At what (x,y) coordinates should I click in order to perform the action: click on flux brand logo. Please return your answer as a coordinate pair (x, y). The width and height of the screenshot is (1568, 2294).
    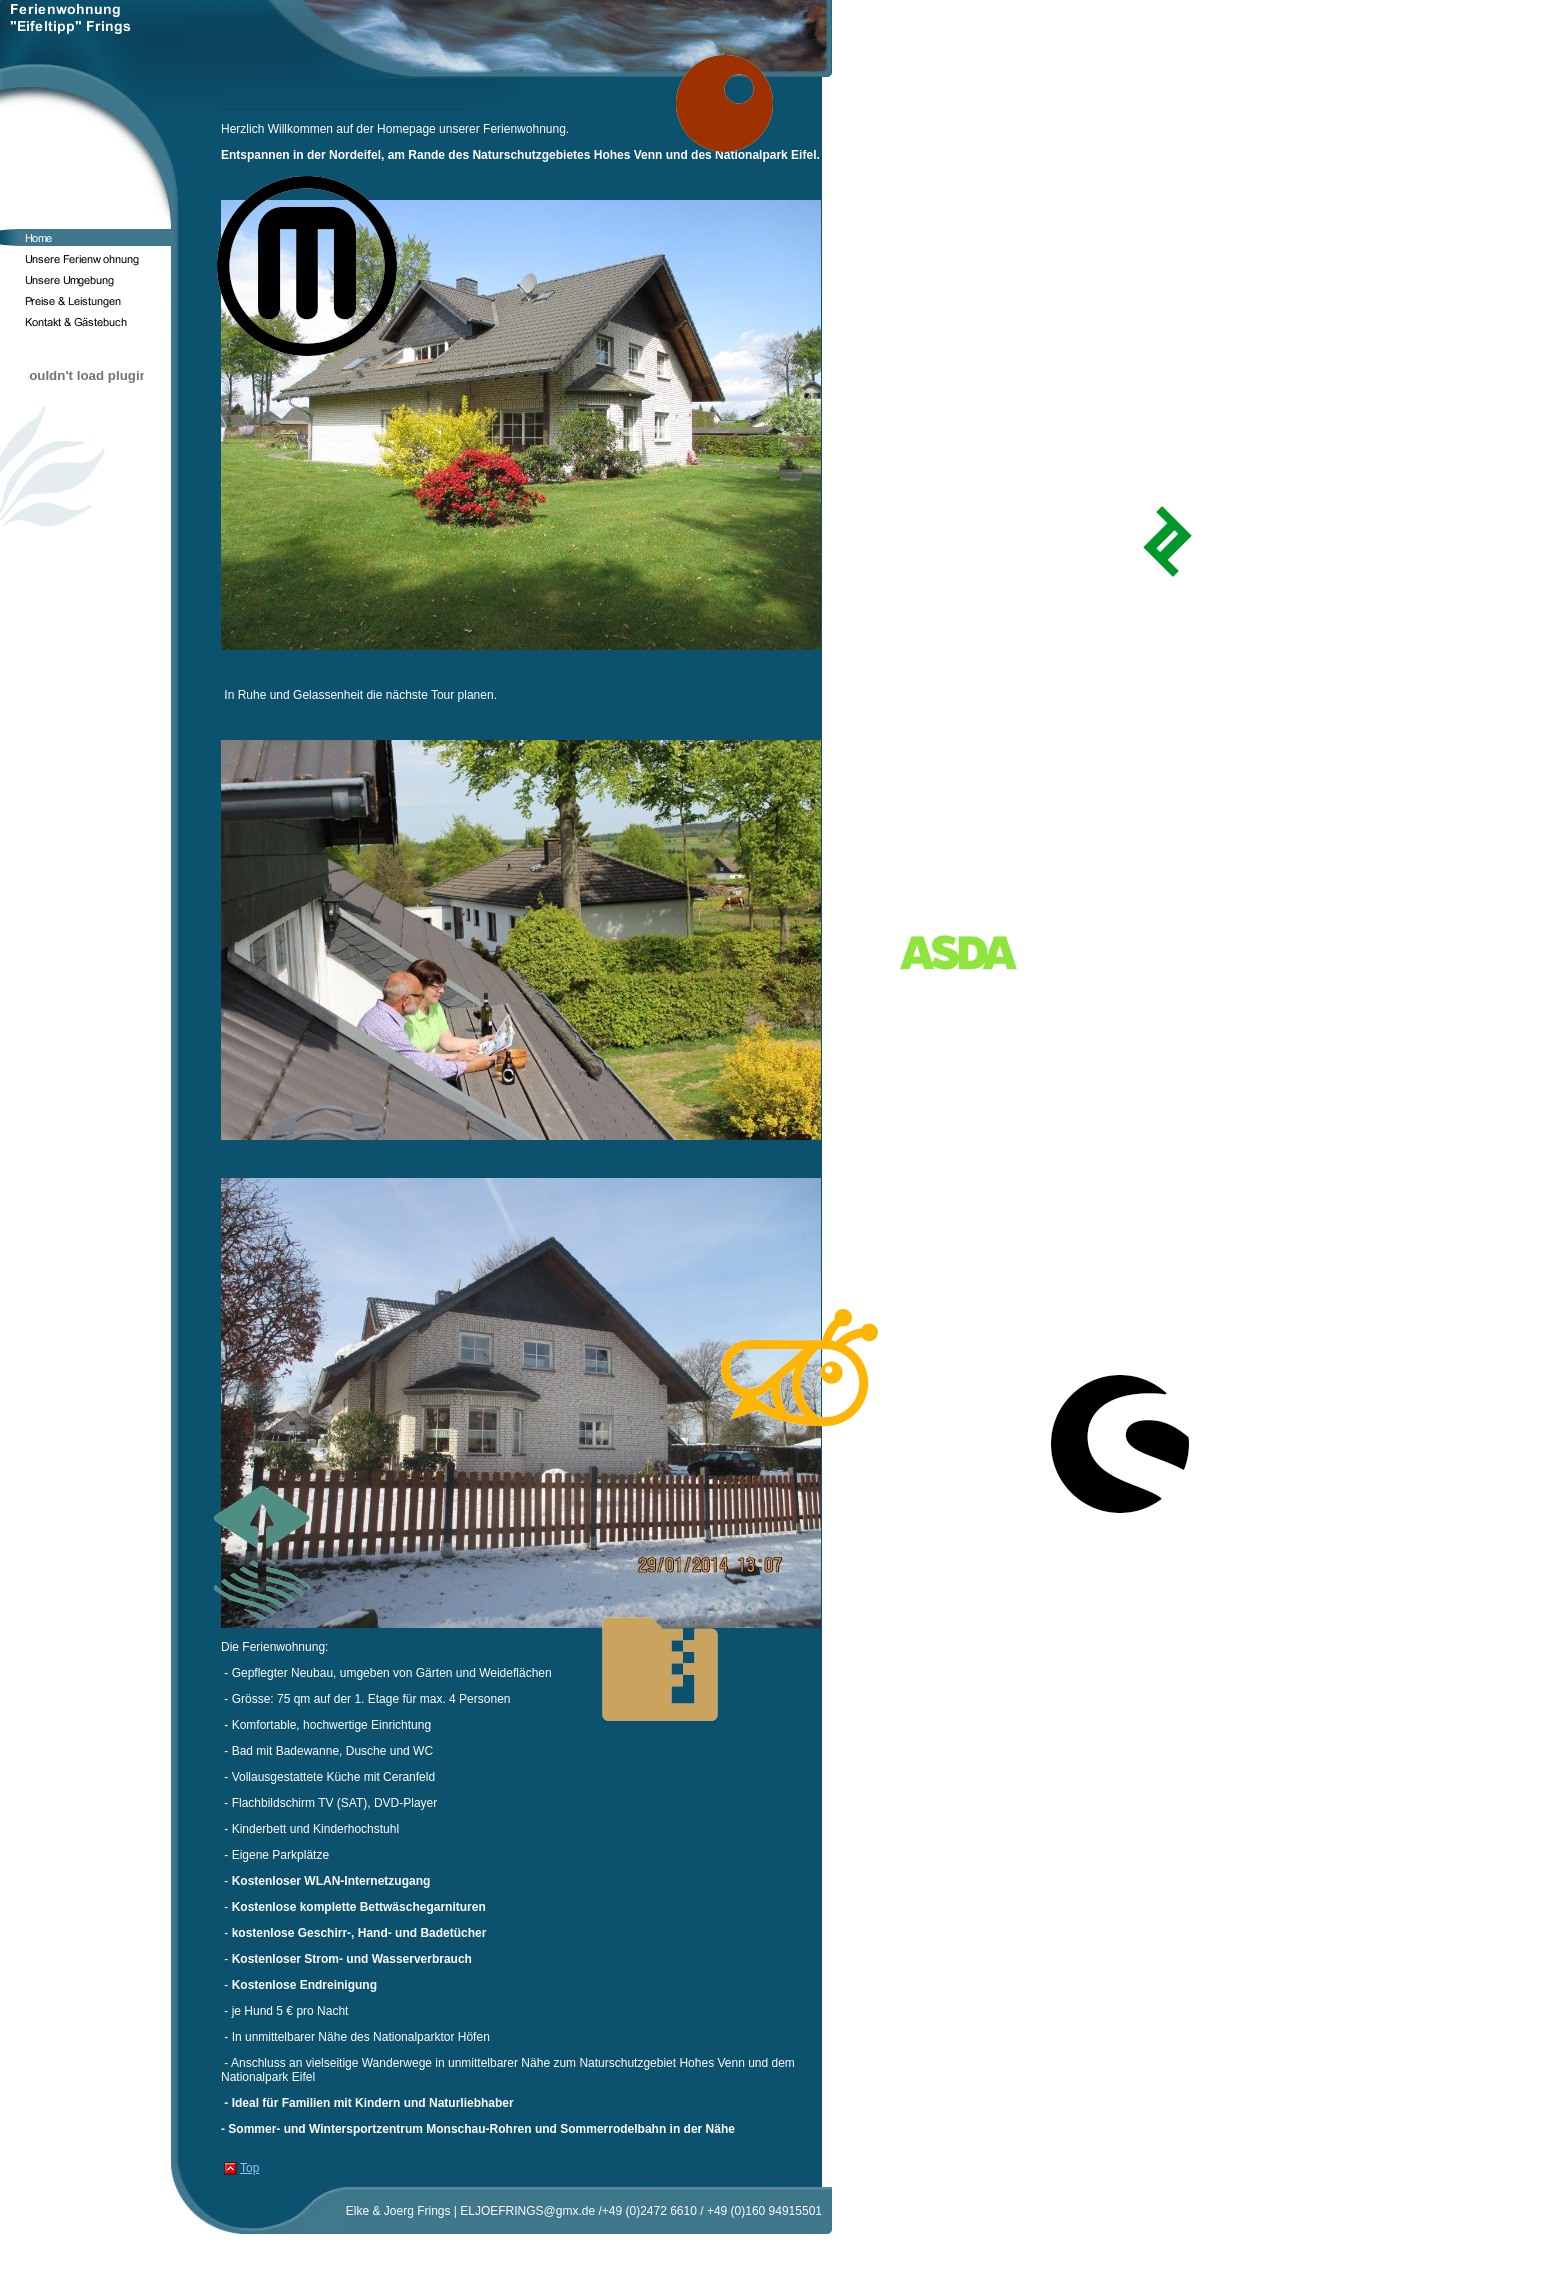
    Looking at the image, I should click on (262, 1553).